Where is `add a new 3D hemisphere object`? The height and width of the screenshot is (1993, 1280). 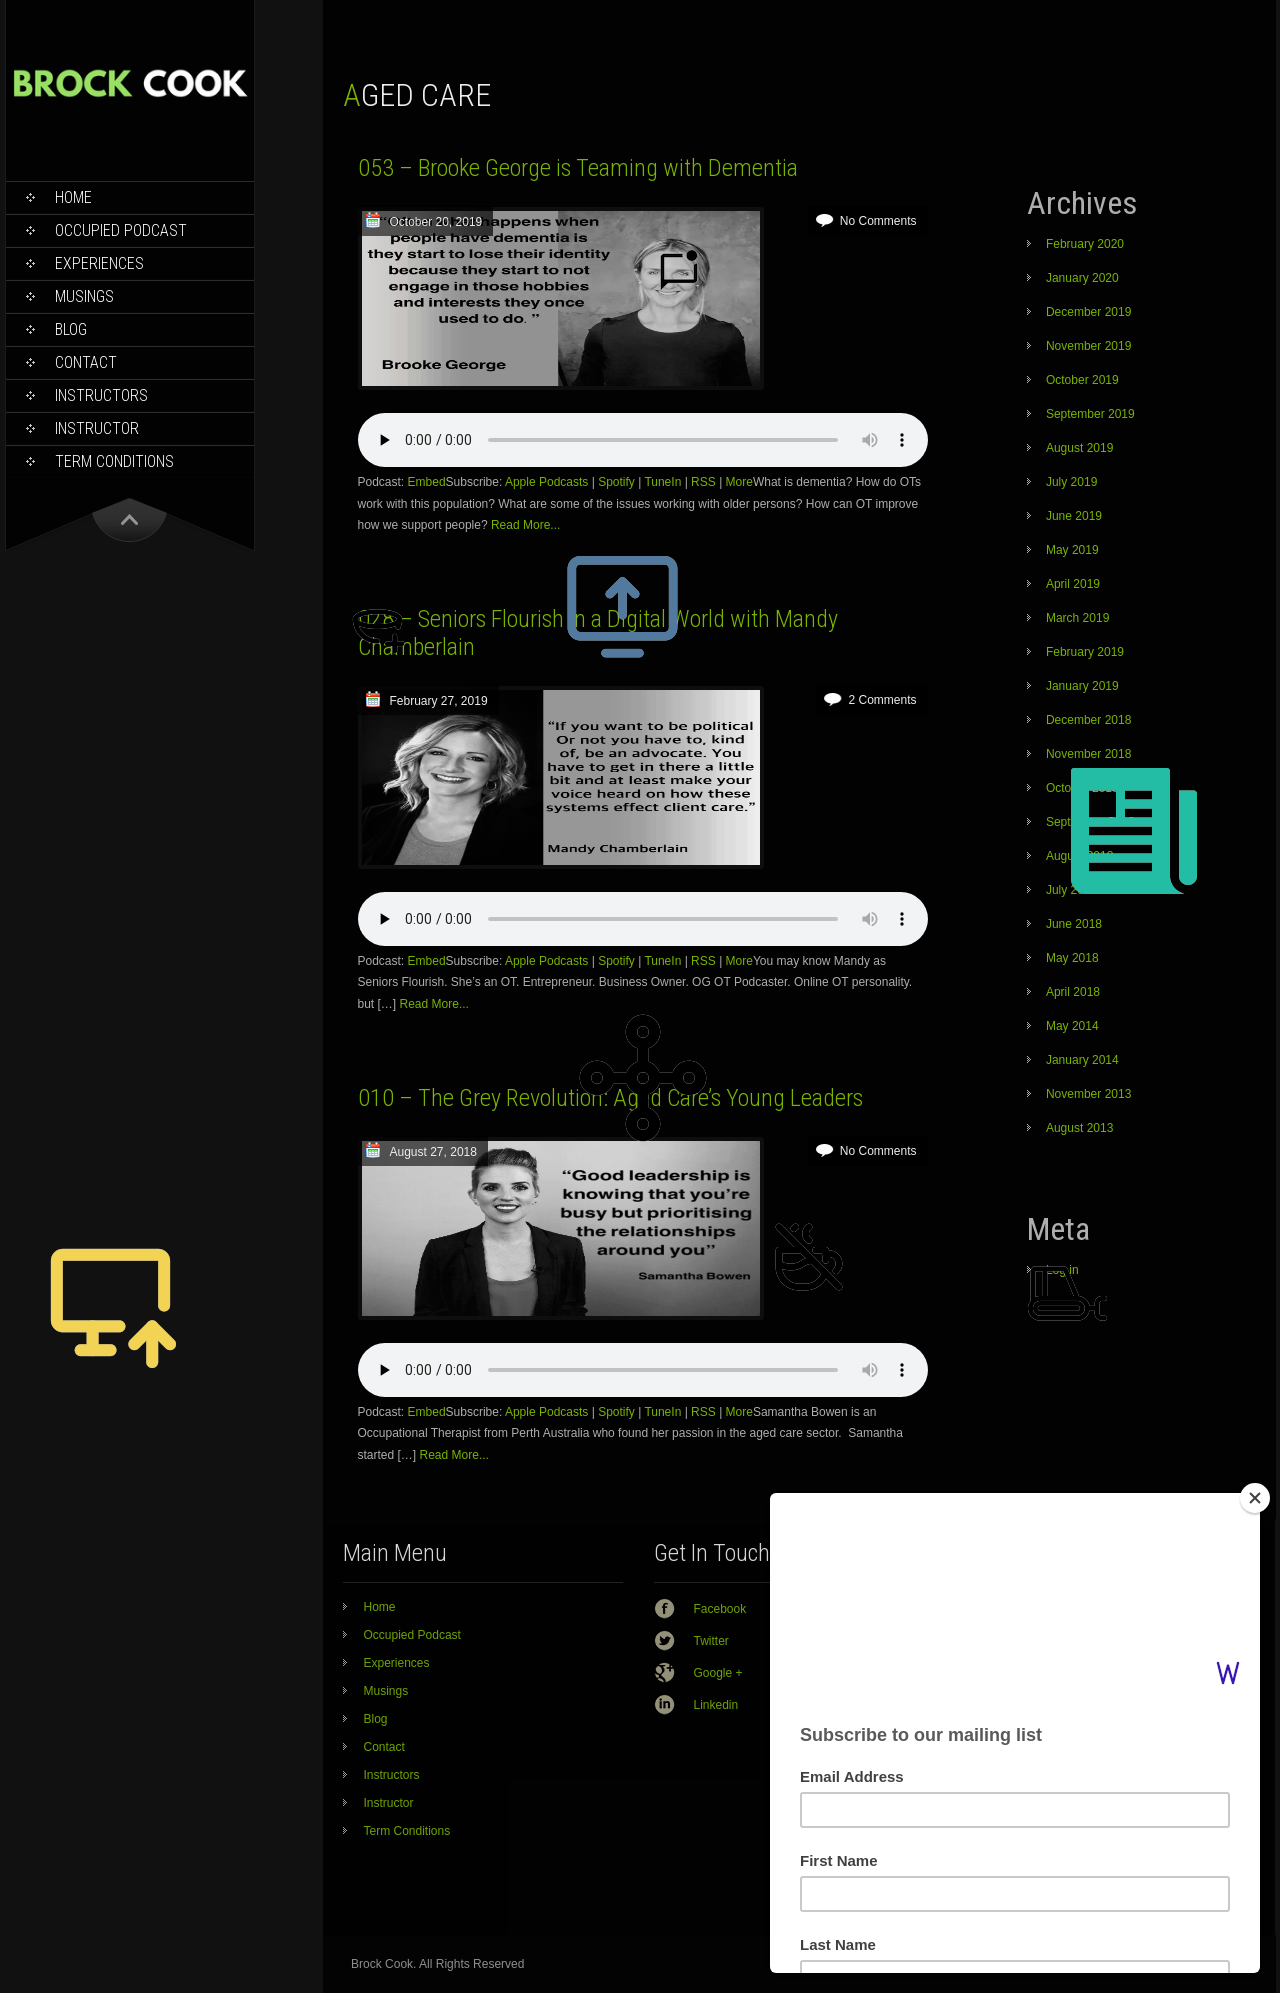 add a new 3D hemisphere object is located at coordinates (377, 626).